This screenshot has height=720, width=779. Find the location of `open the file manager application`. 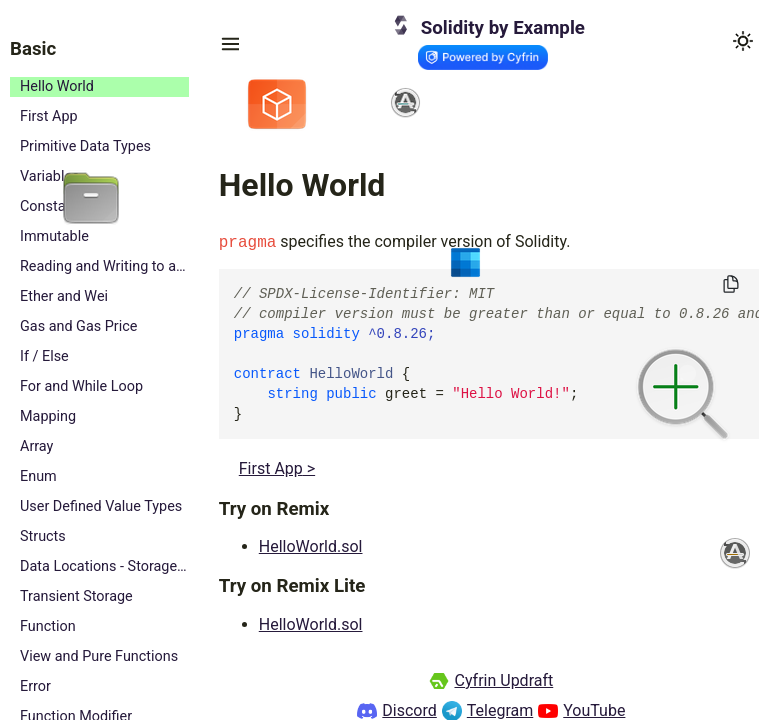

open the file manager application is located at coordinates (91, 198).